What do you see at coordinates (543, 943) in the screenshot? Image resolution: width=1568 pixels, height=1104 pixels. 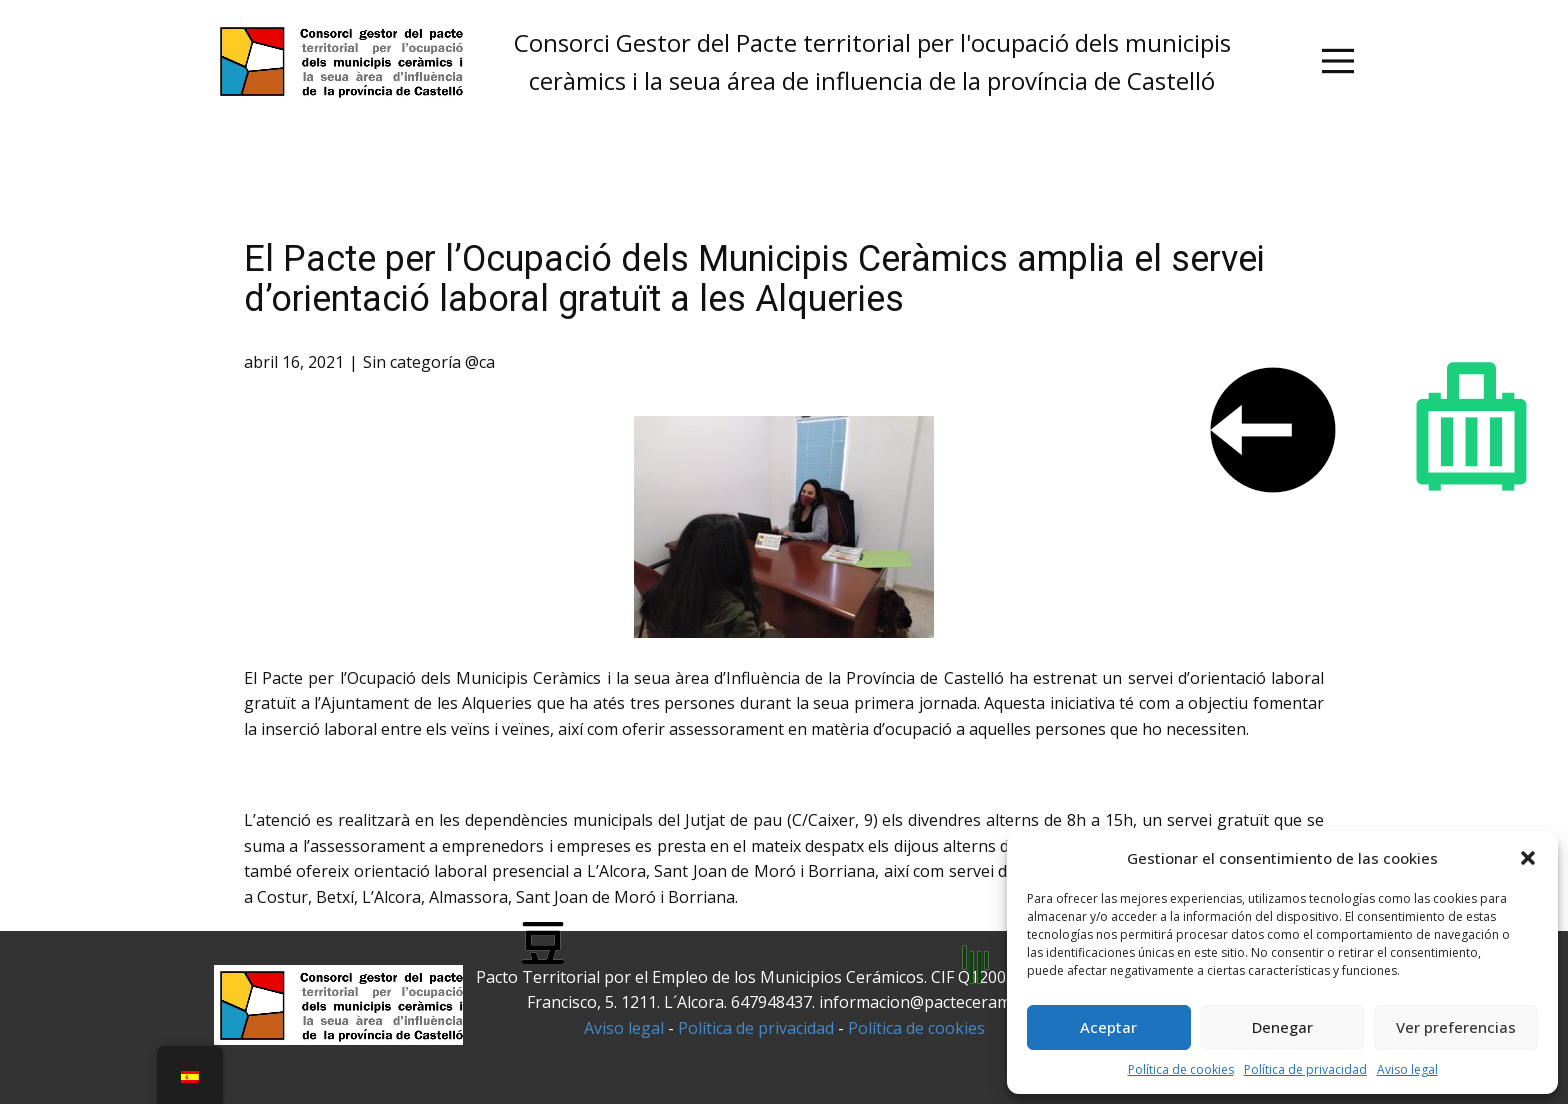 I see `open douban app` at bounding box center [543, 943].